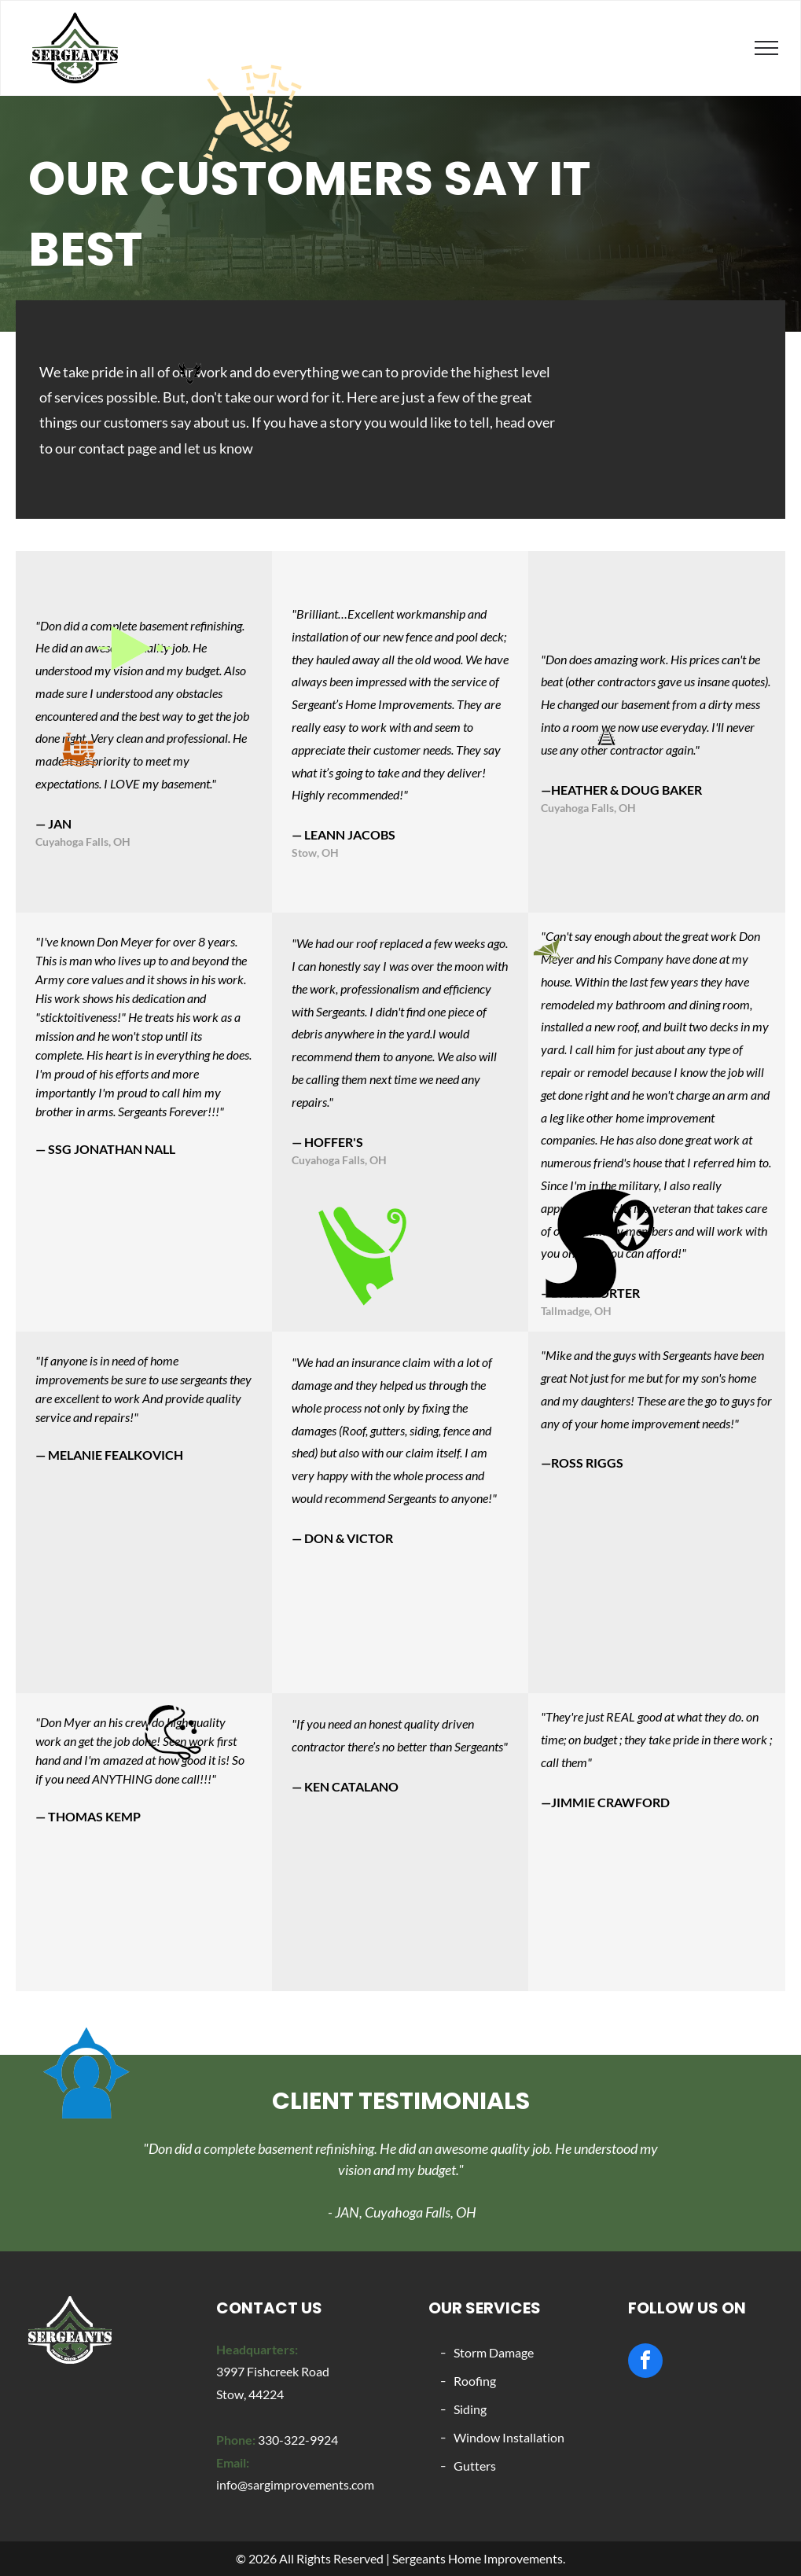  Describe the element at coordinates (252, 112) in the screenshot. I see `browse traditional or folk music instruments` at that location.